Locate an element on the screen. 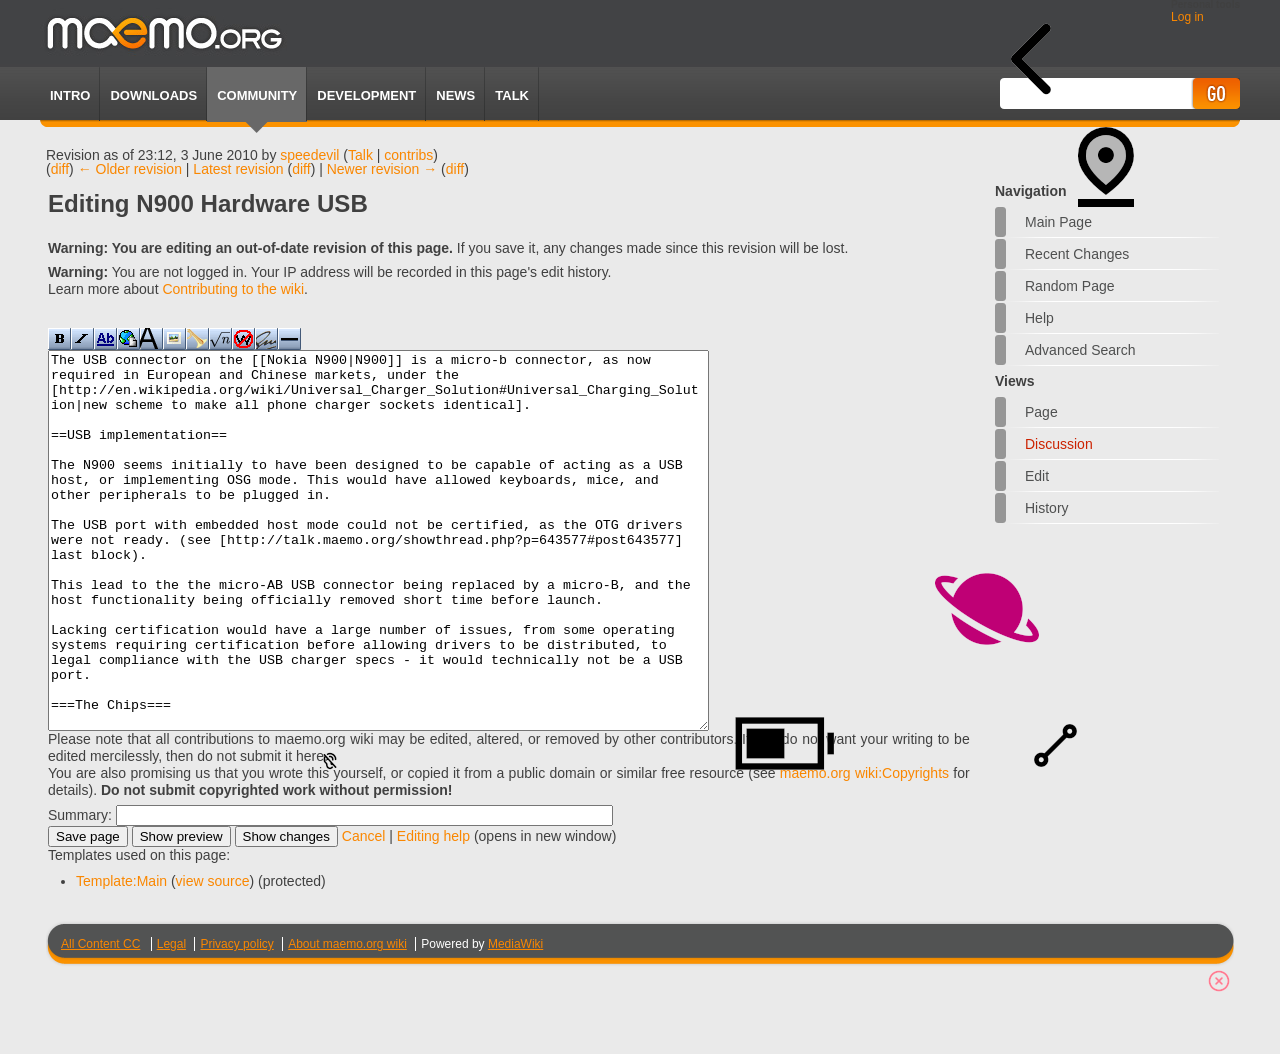 The height and width of the screenshot is (1054, 1280). indicates battery is at 50% charge is located at coordinates (784, 743).